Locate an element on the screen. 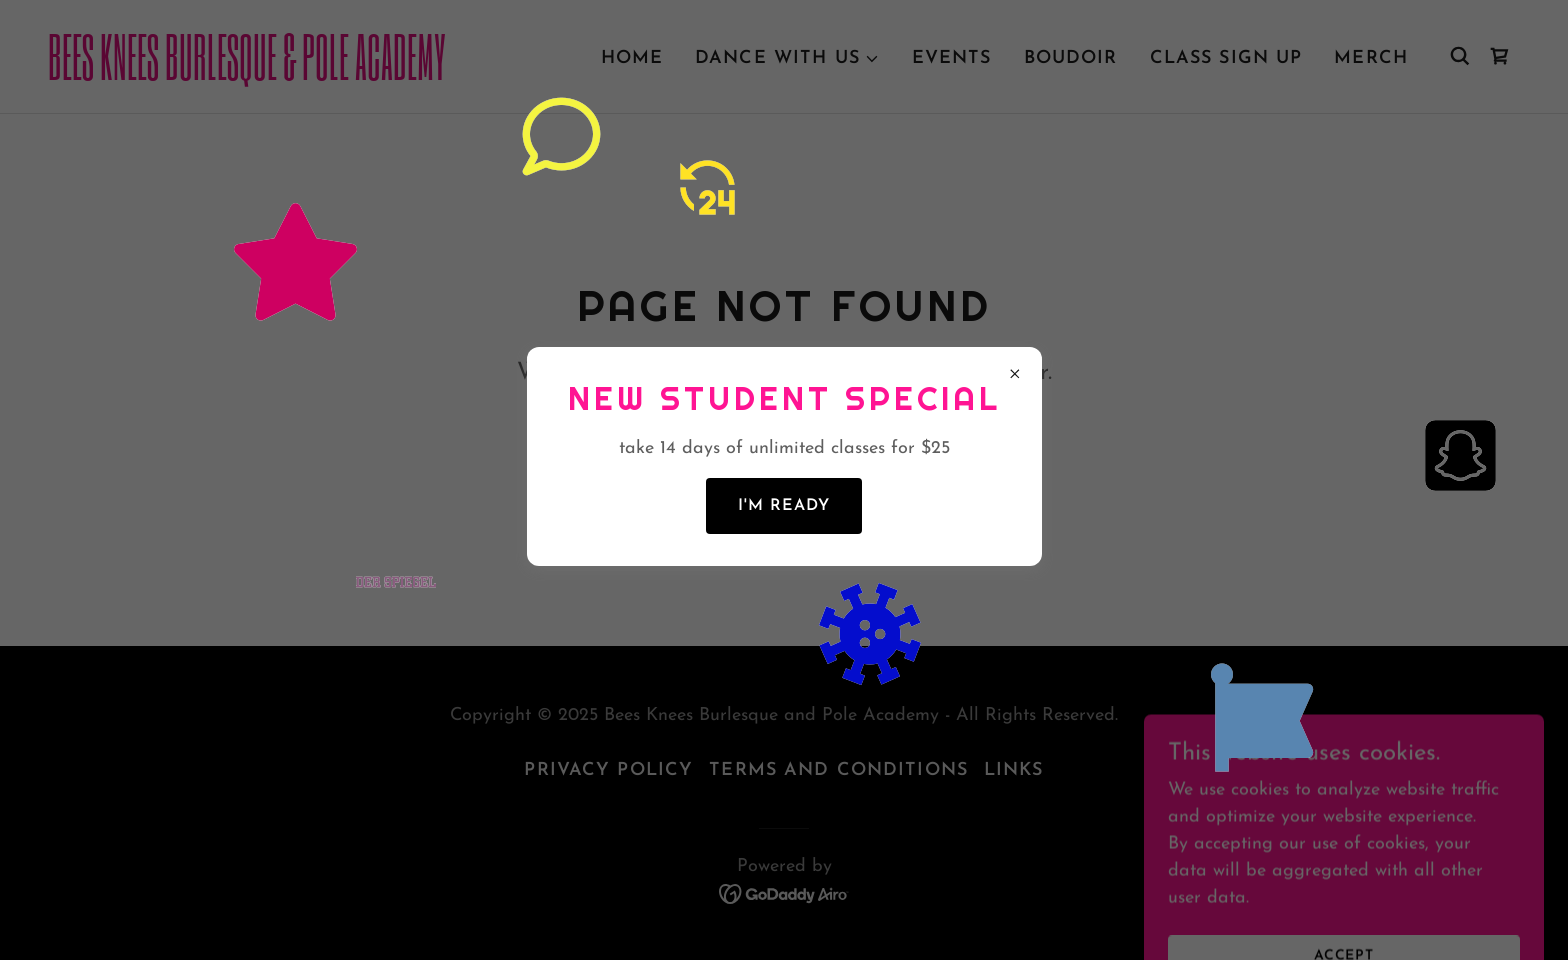 The image size is (1568, 960). open comments section is located at coordinates (561, 136).